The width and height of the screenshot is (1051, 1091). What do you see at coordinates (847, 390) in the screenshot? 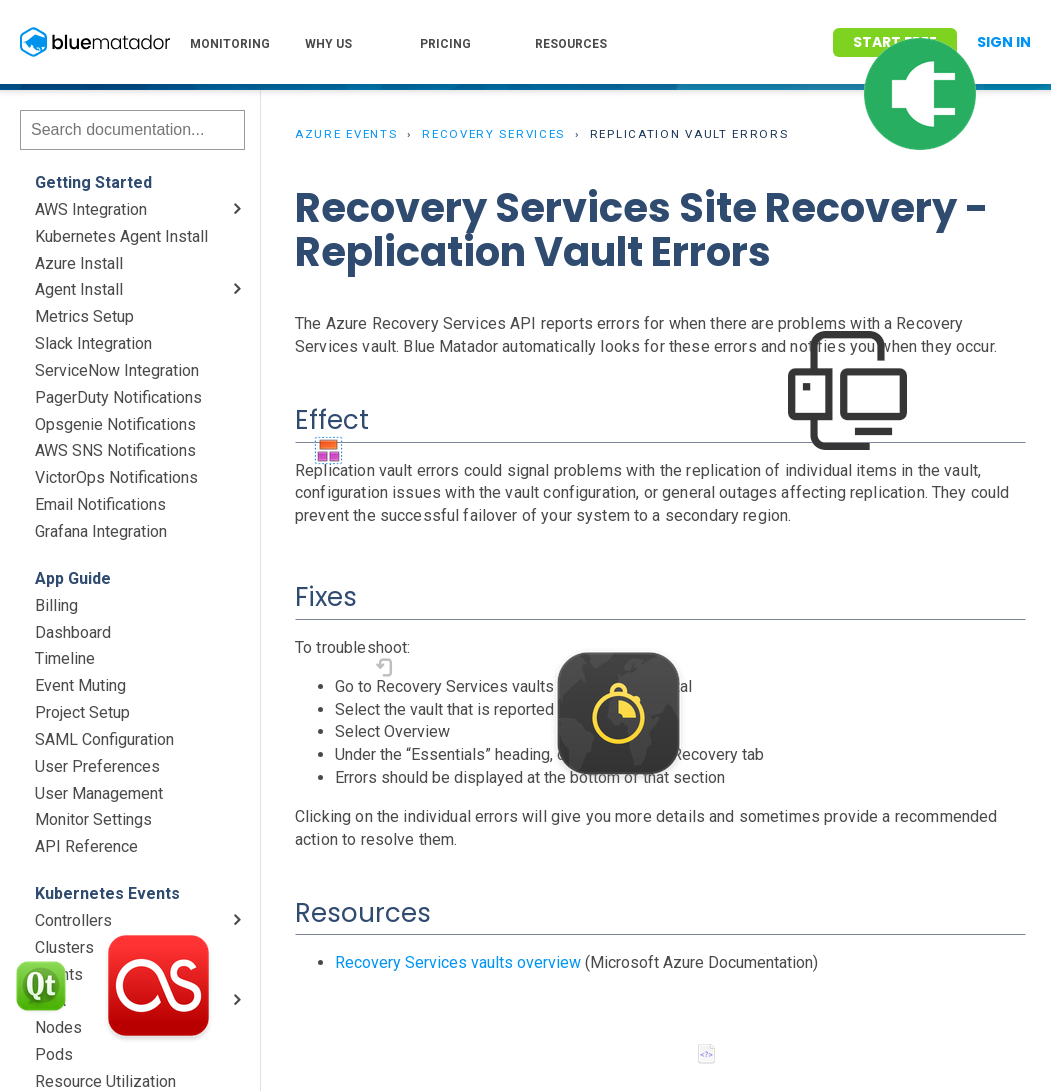
I see `manage connected devices and peripherals` at bounding box center [847, 390].